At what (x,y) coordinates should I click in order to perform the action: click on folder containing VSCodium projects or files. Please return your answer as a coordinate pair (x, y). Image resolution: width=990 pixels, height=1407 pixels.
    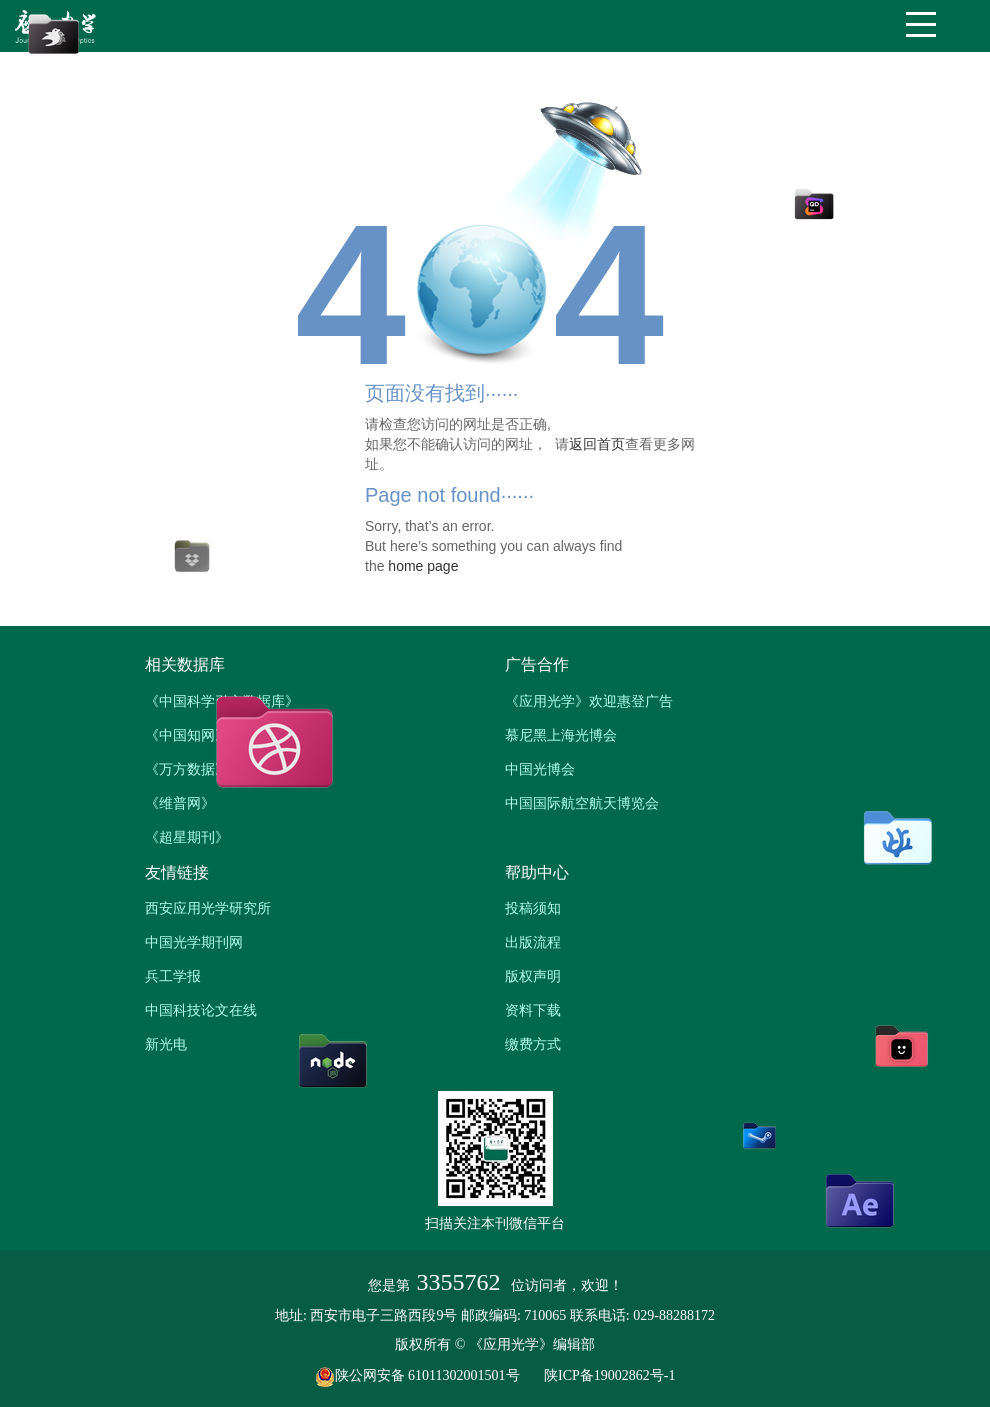
    Looking at the image, I should click on (897, 839).